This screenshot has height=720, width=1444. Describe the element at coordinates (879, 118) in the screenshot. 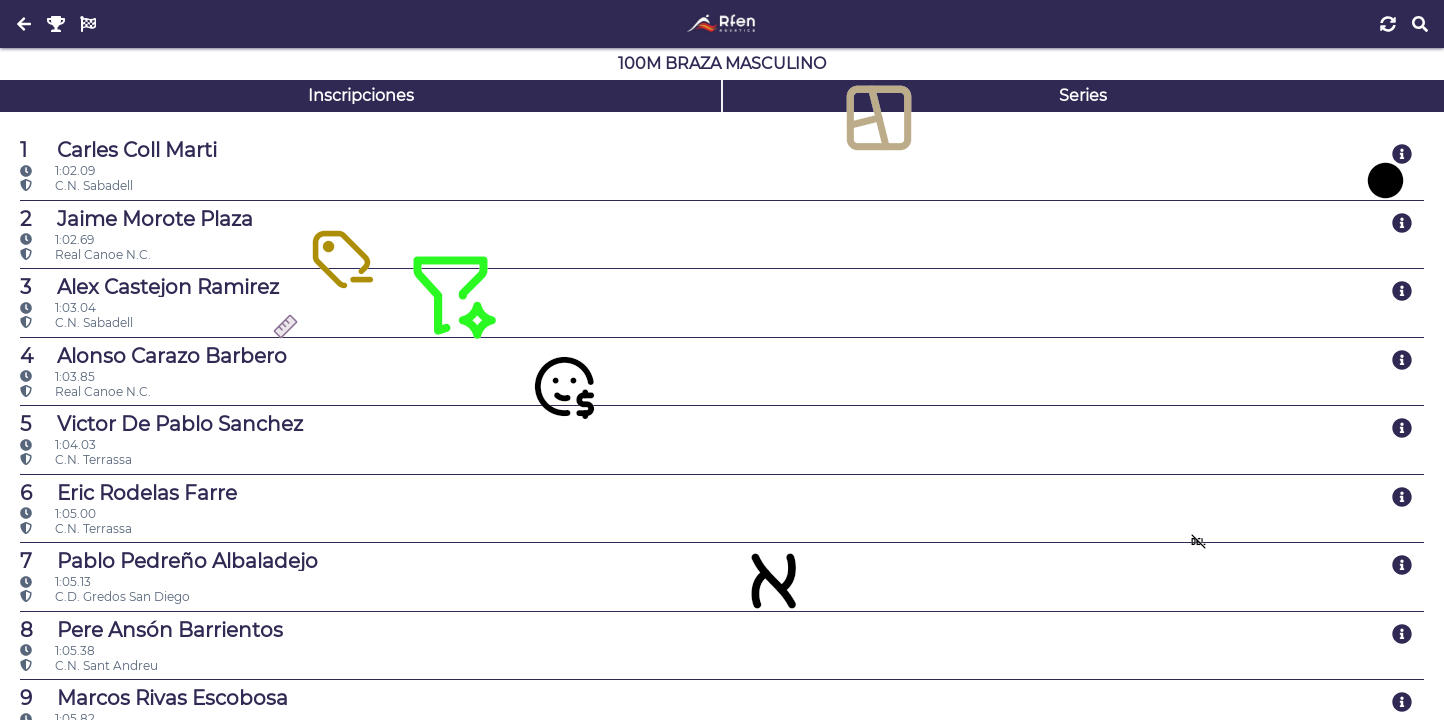

I see `switch to collage layout view` at that location.